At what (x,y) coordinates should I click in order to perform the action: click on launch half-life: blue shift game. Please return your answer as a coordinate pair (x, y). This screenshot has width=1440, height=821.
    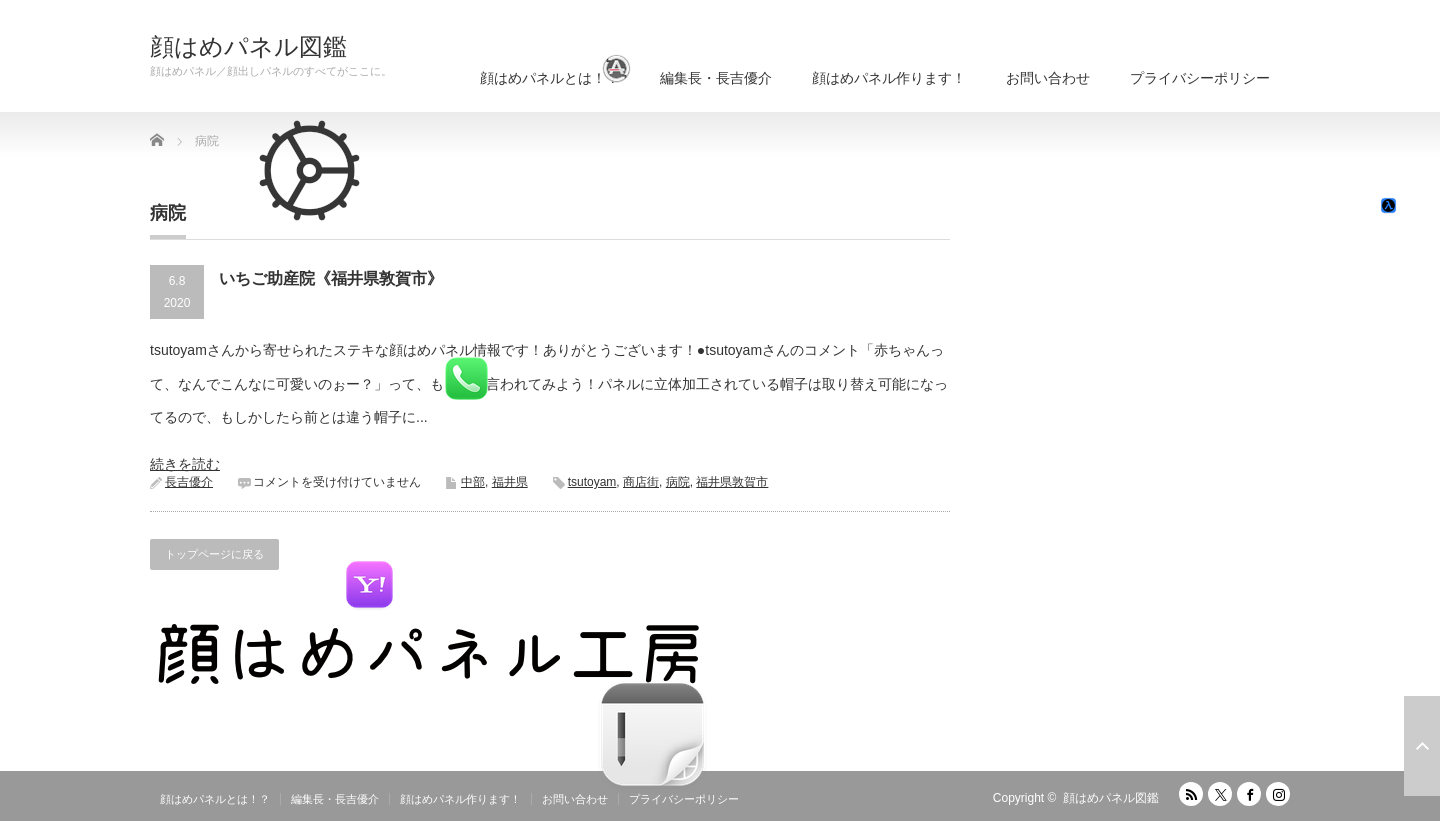
    Looking at the image, I should click on (1388, 205).